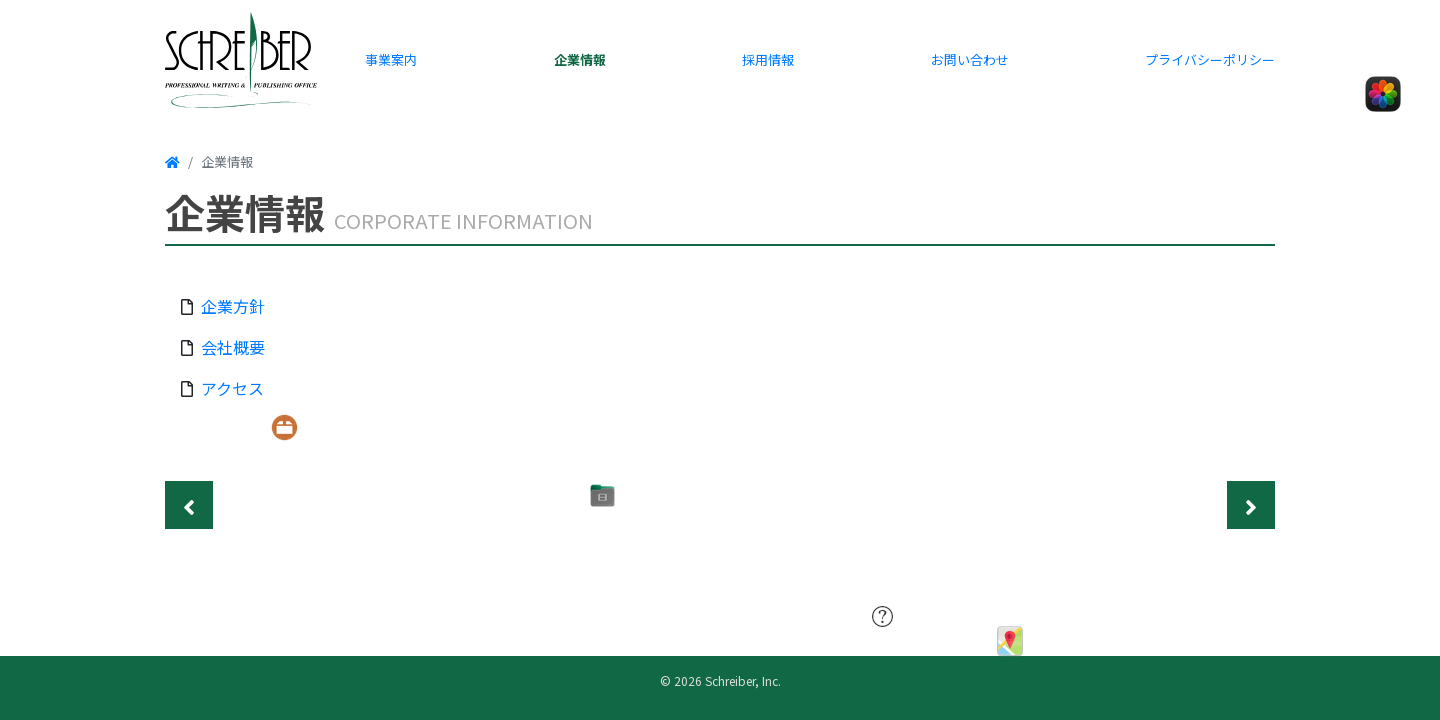 This screenshot has height=720, width=1440. What do you see at coordinates (602, 495) in the screenshot?
I see `open your videos folder` at bounding box center [602, 495].